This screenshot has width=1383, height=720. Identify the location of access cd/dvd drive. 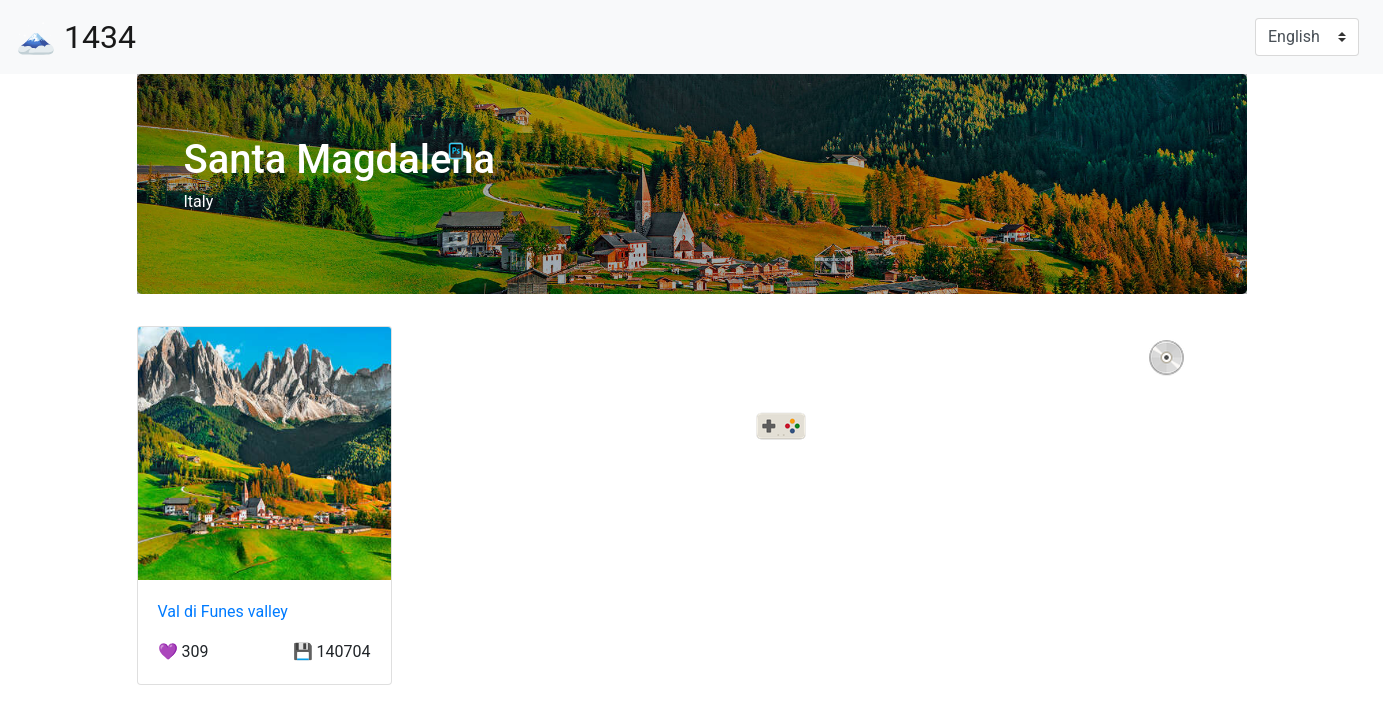
(1166, 357).